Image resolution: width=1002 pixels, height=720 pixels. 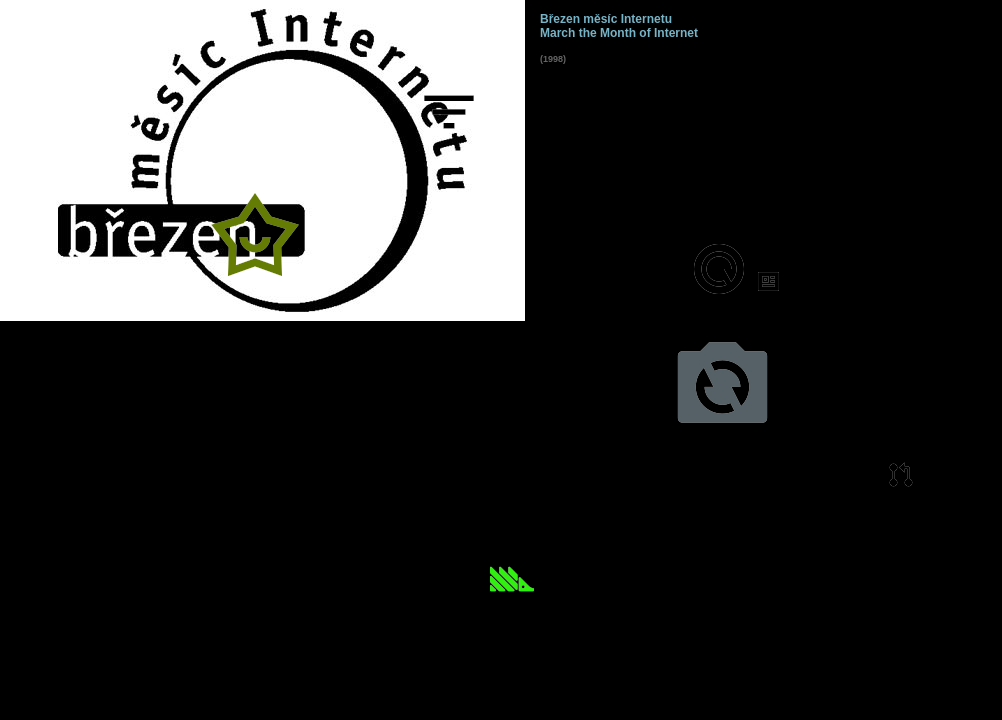 What do you see at coordinates (449, 112) in the screenshot?
I see `filter or sort list items` at bounding box center [449, 112].